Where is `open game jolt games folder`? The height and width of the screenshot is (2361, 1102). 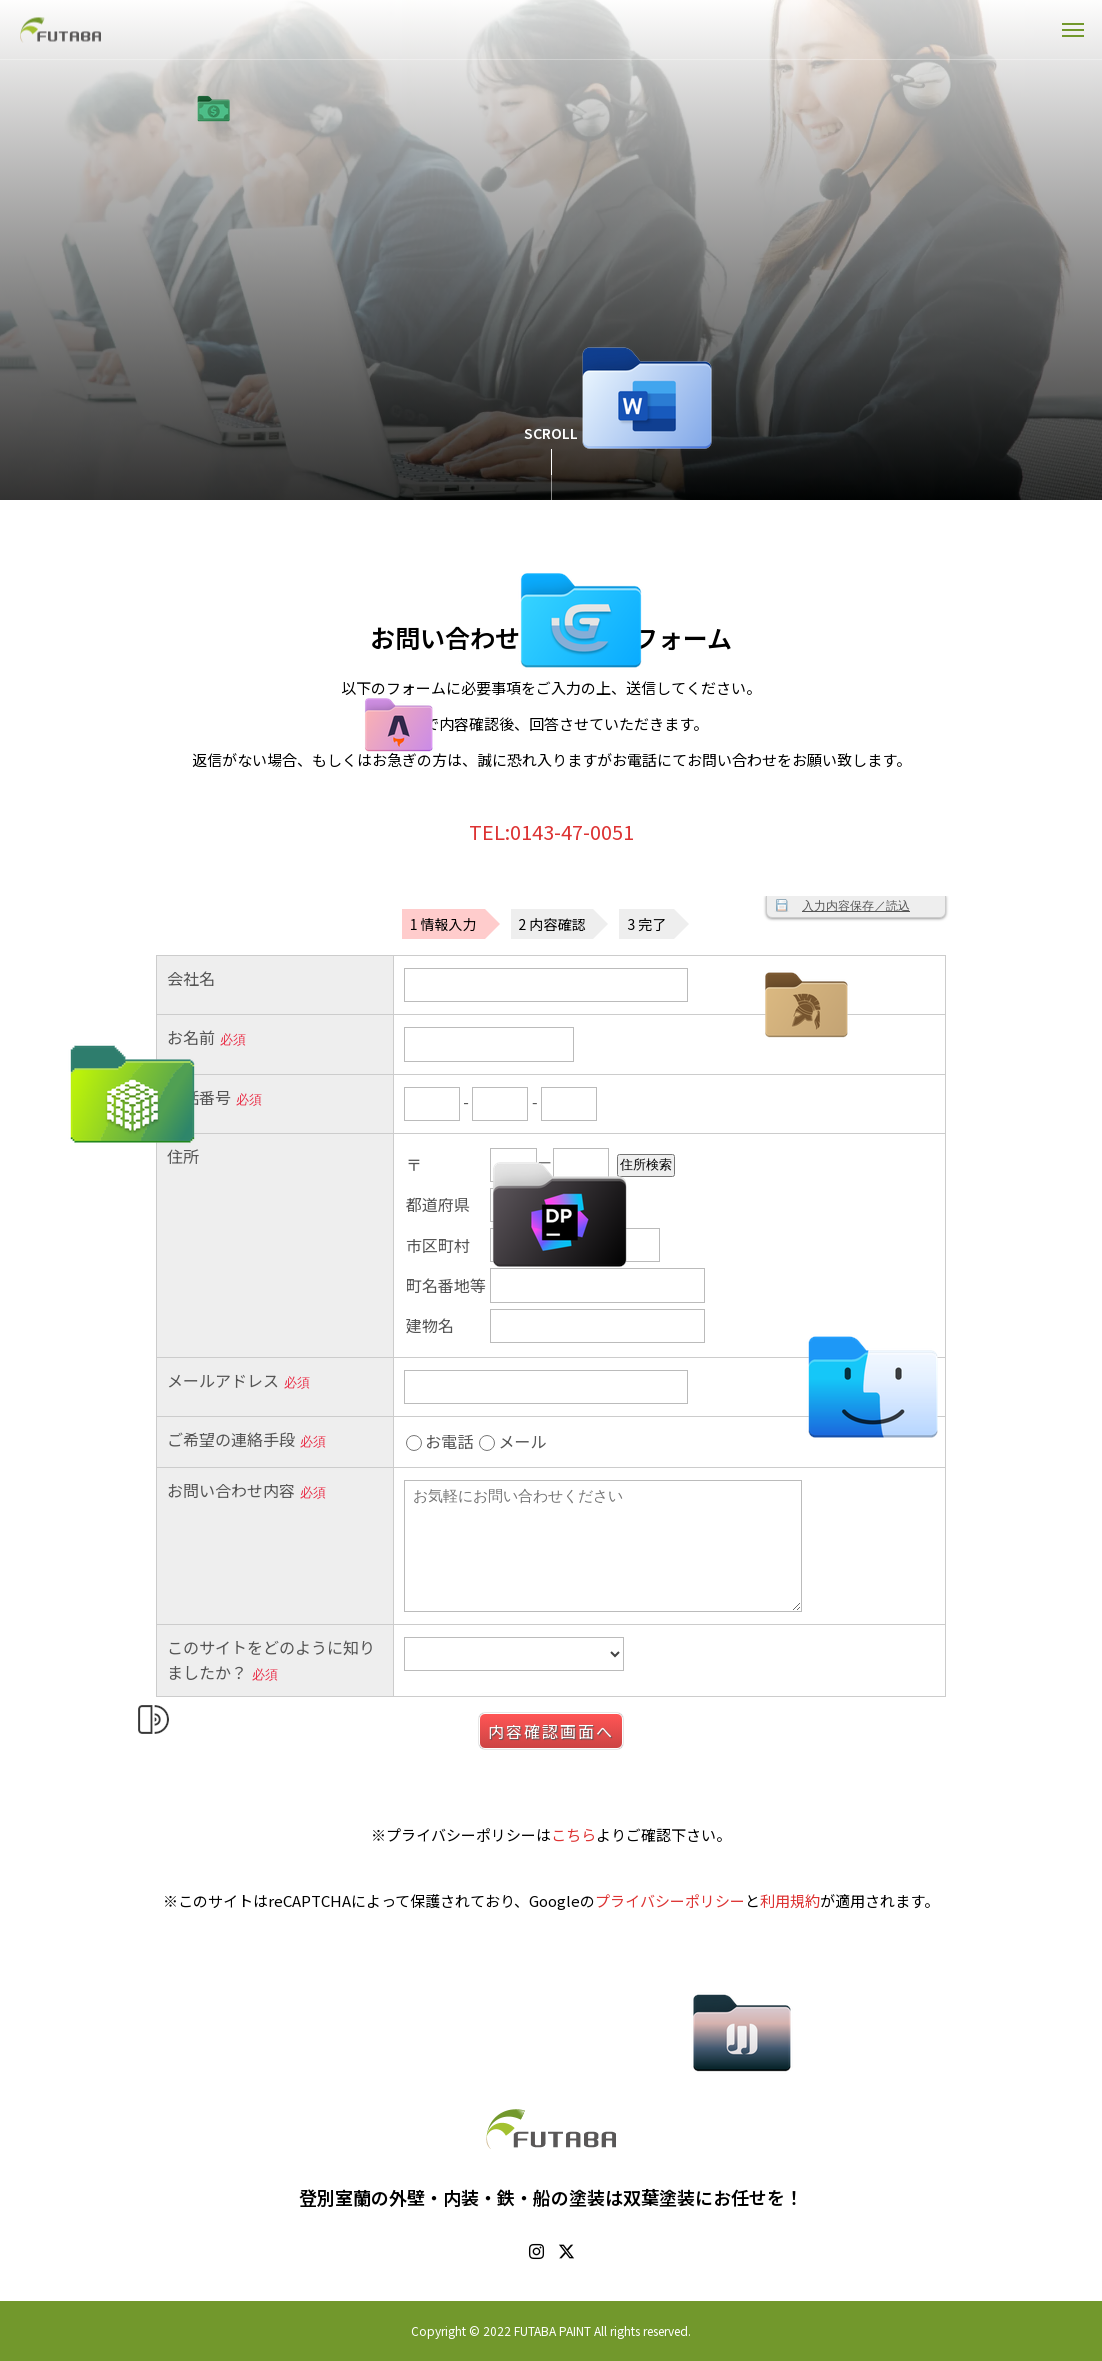
open game jolt games folder is located at coordinates (132, 1097).